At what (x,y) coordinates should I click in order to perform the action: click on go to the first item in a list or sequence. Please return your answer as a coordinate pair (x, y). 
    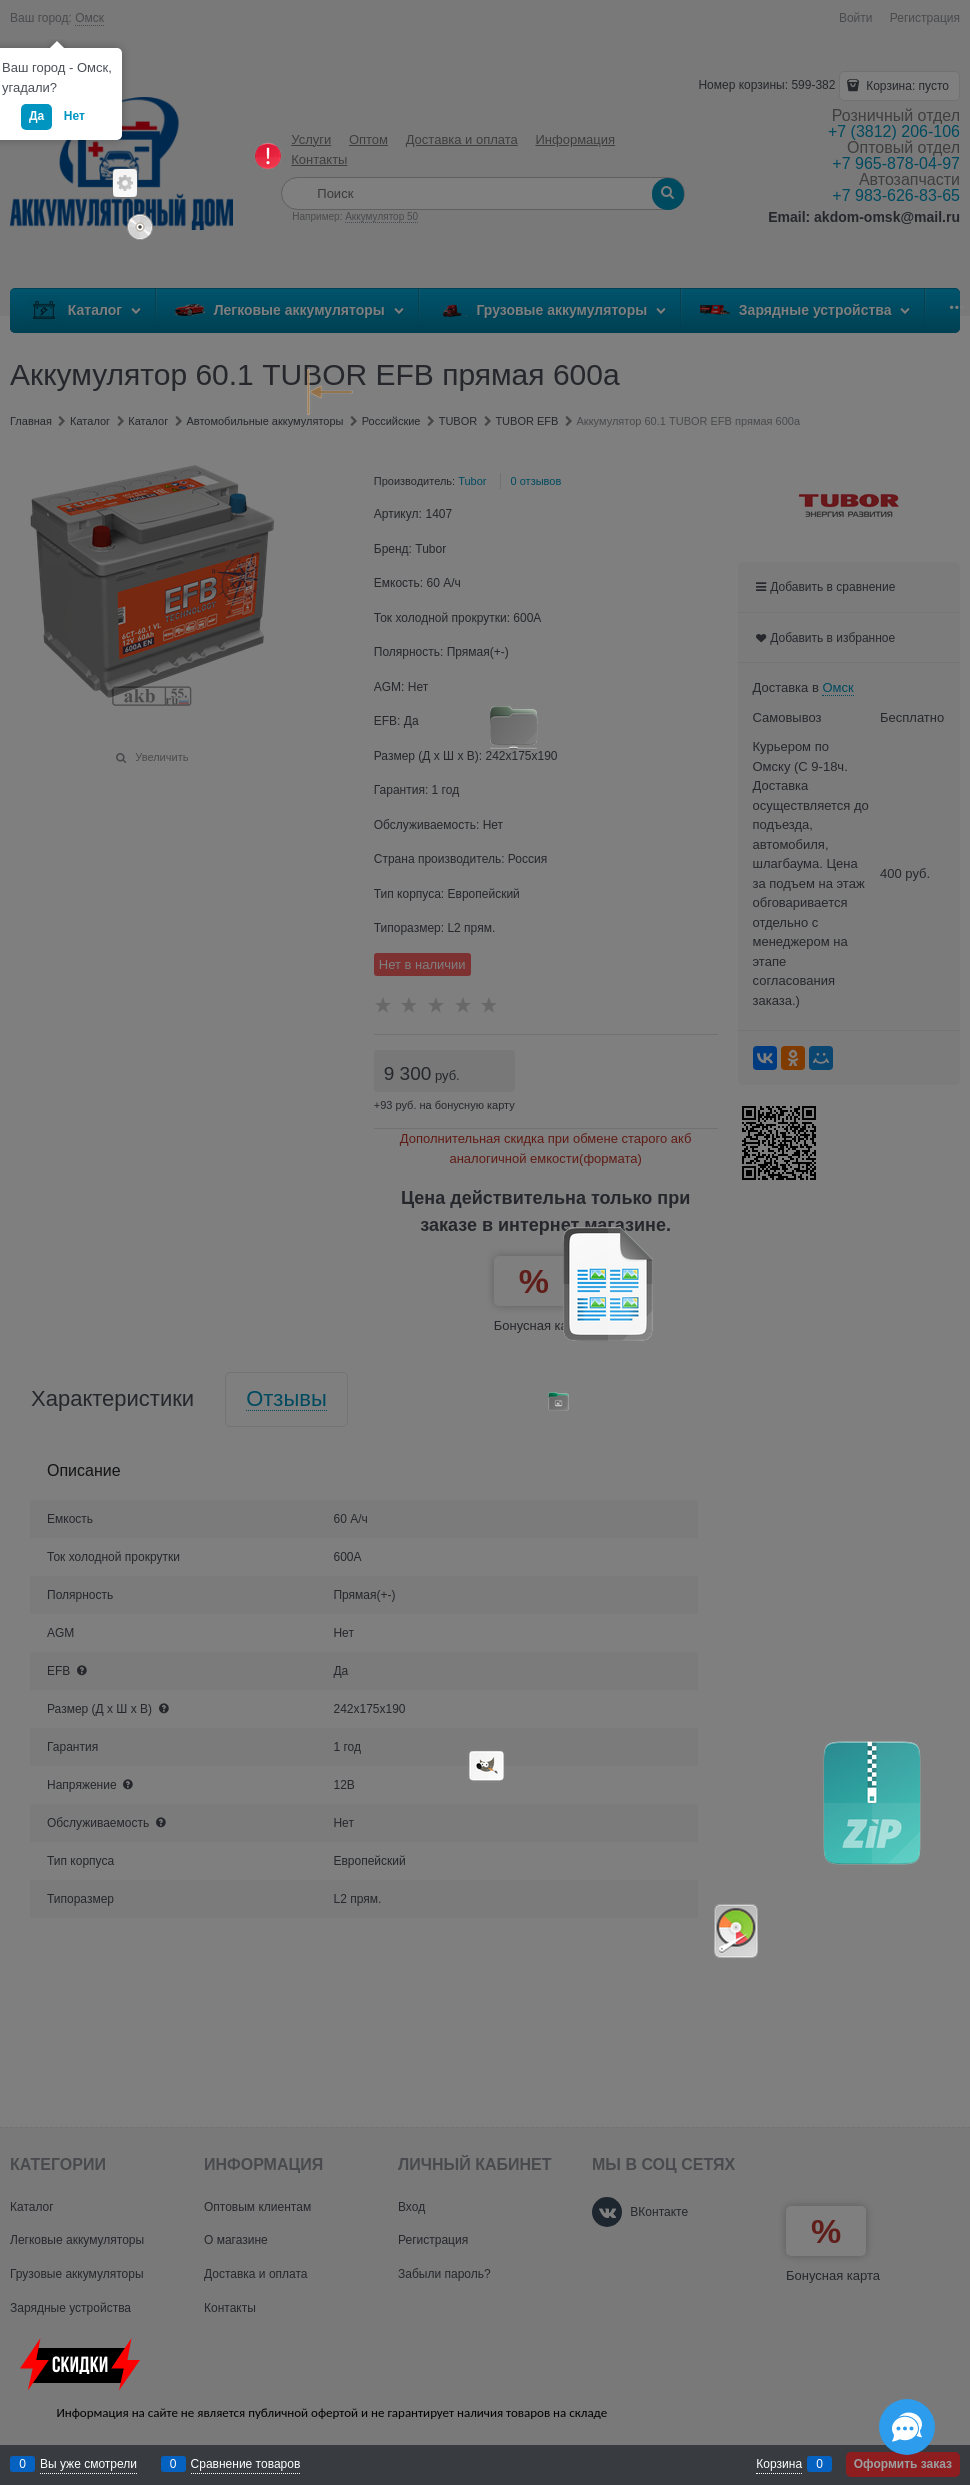
    Looking at the image, I should click on (330, 392).